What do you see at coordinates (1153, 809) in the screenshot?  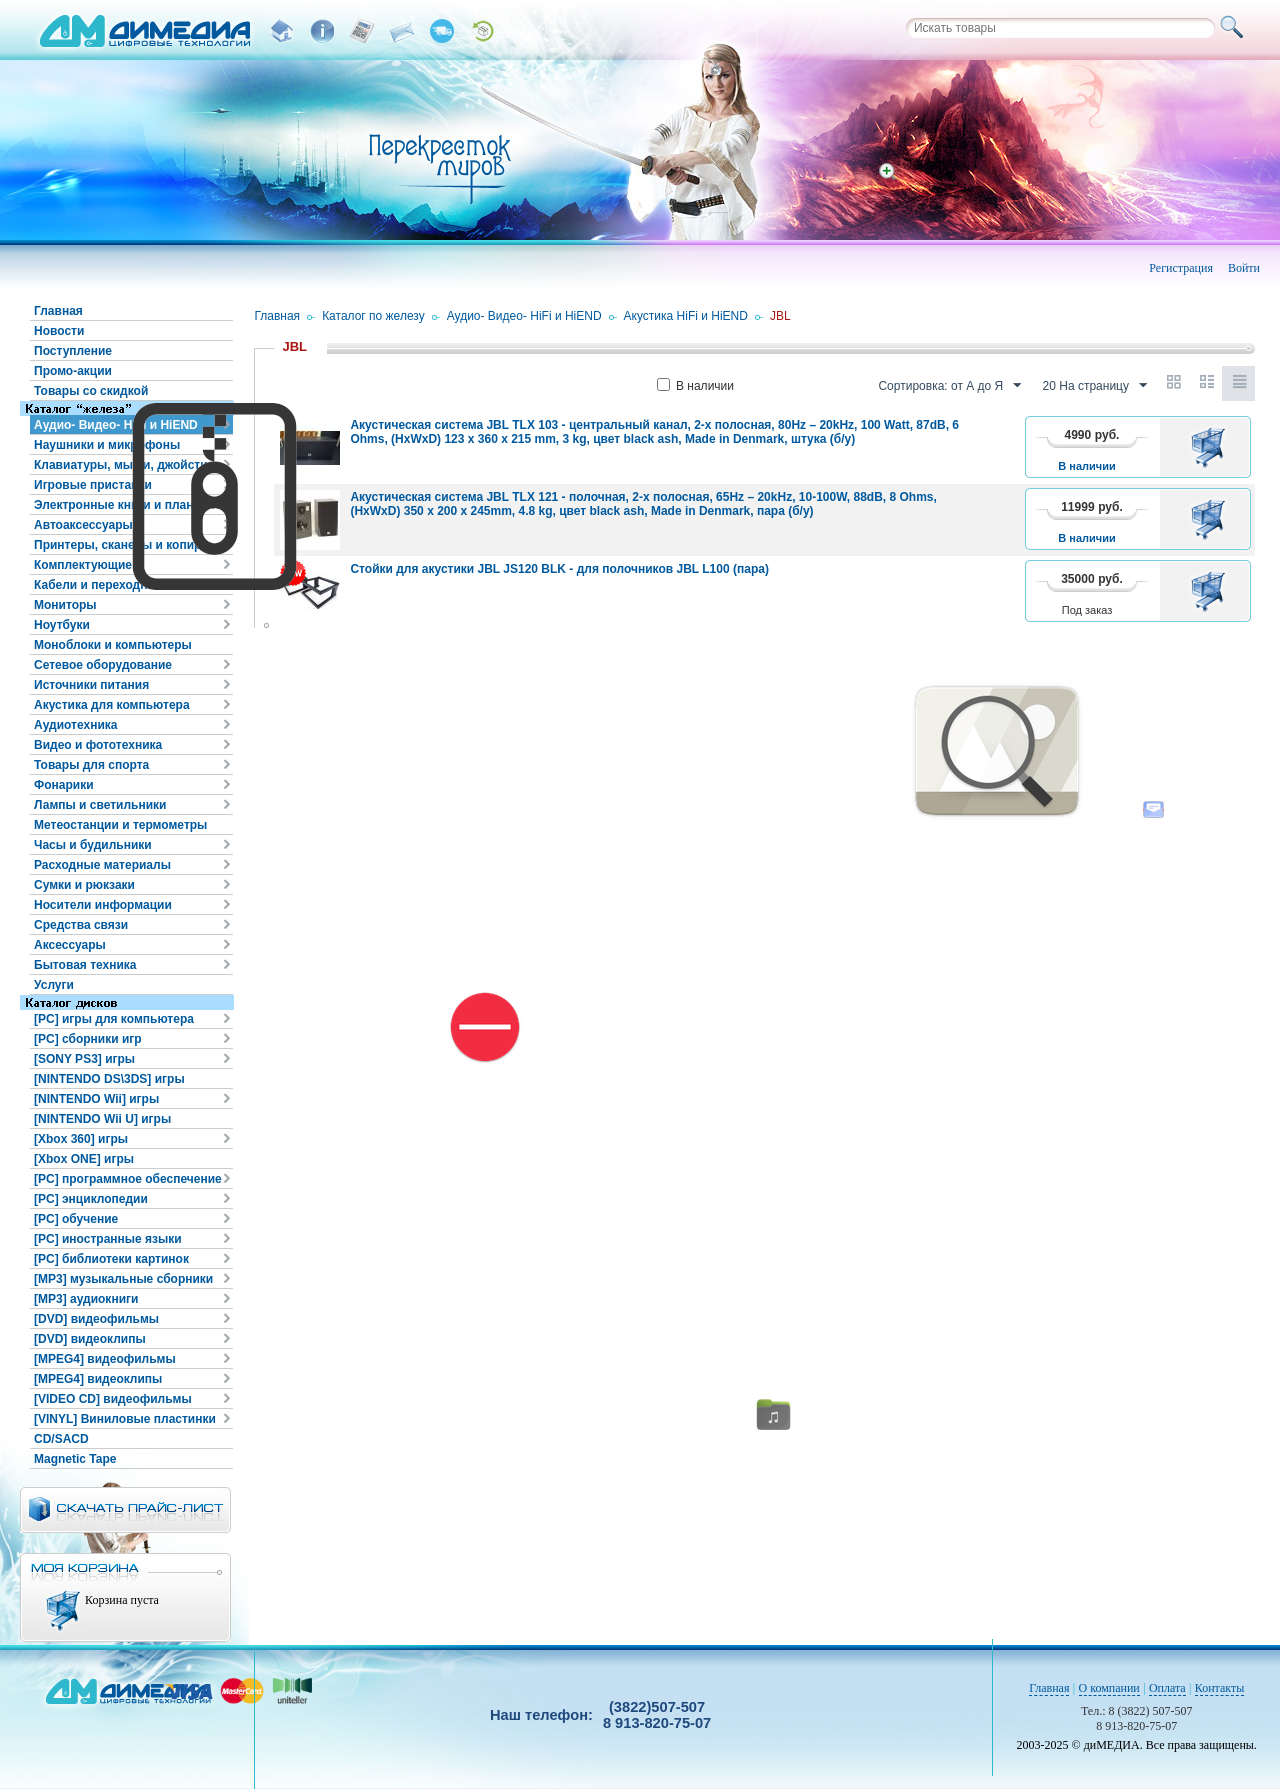 I see `open the mail app` at bounding box center [1153, 809].